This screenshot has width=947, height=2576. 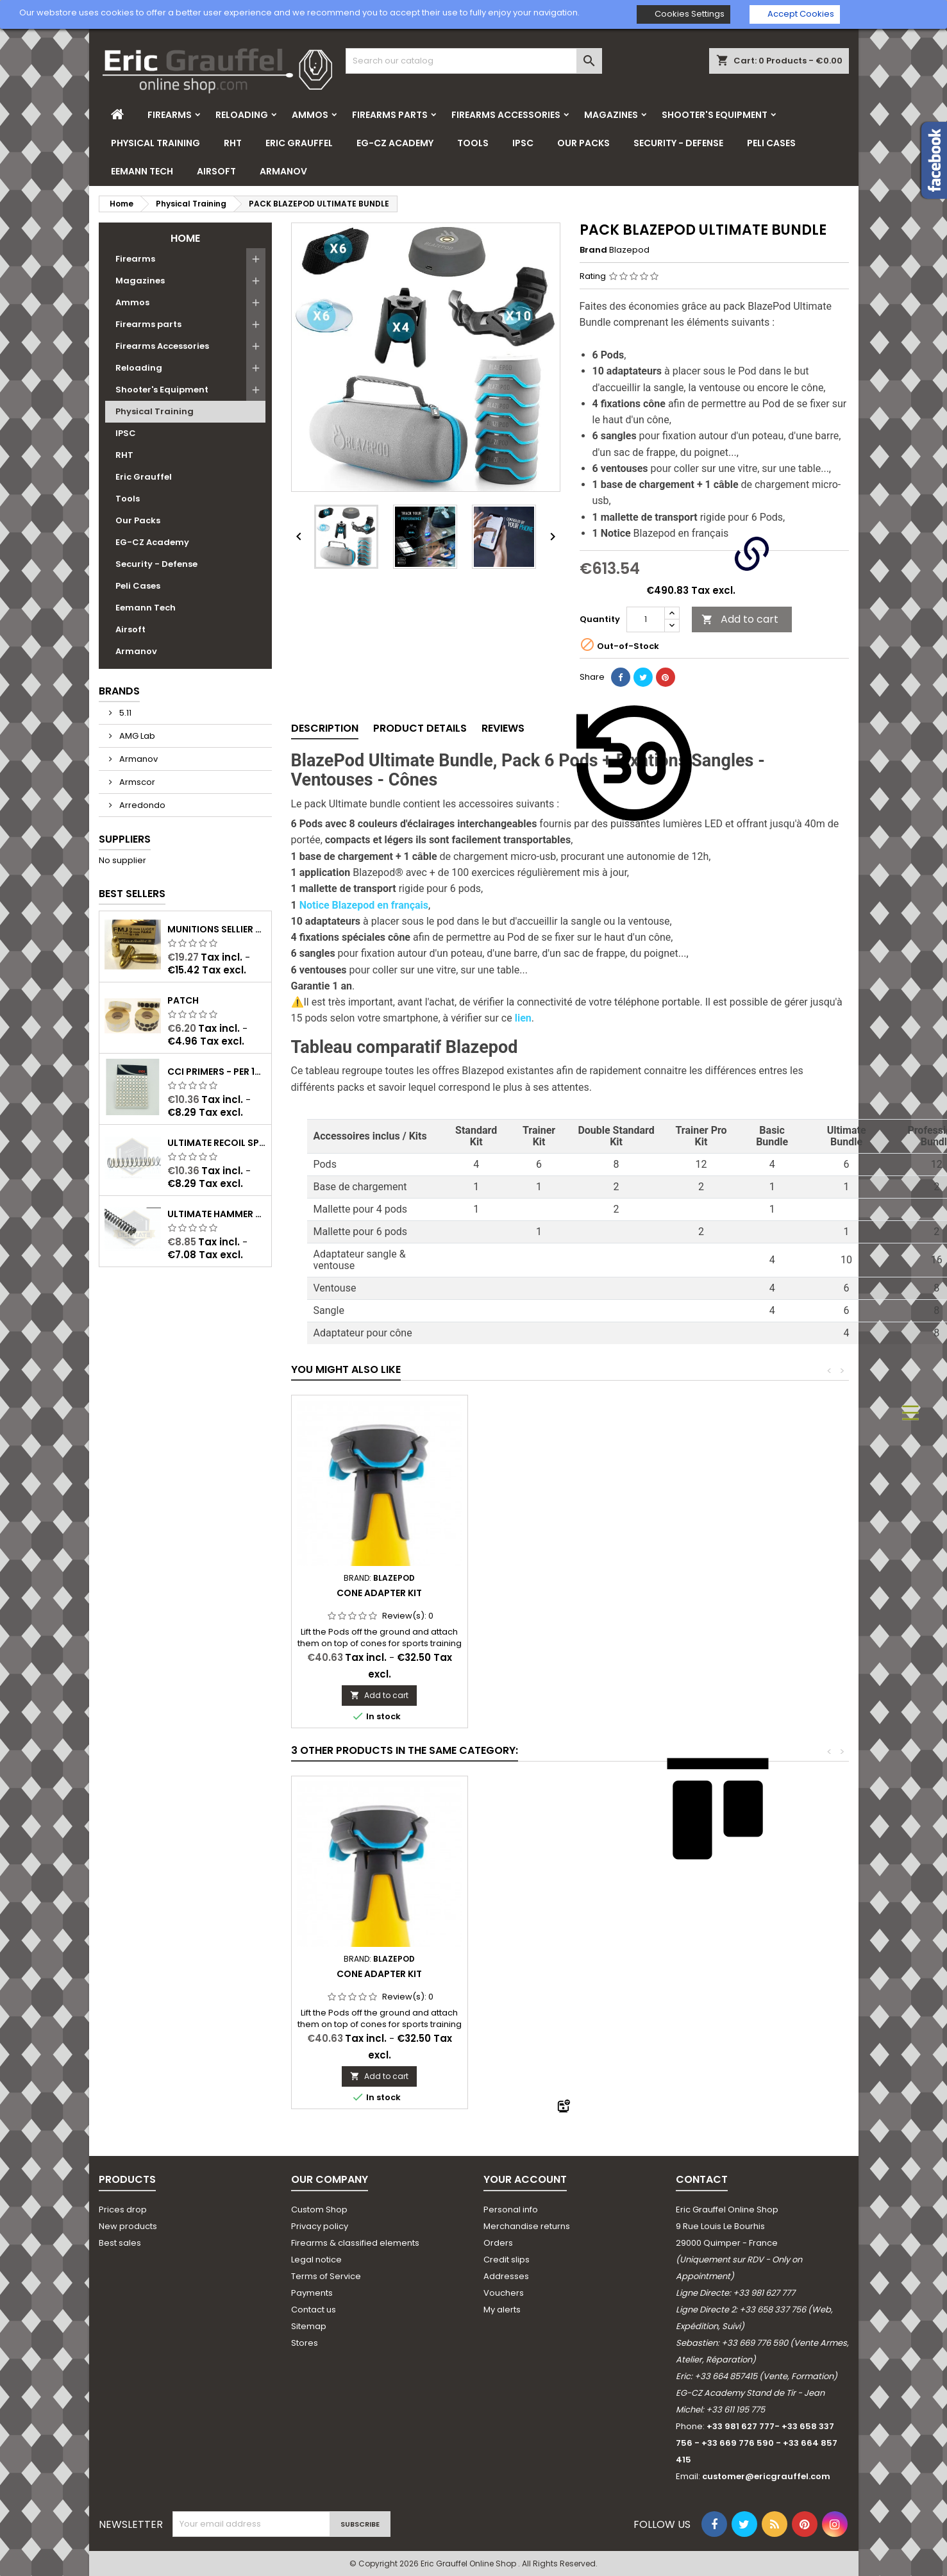 I want to click on align items to the top of the container, so click(x=717, y=1808).